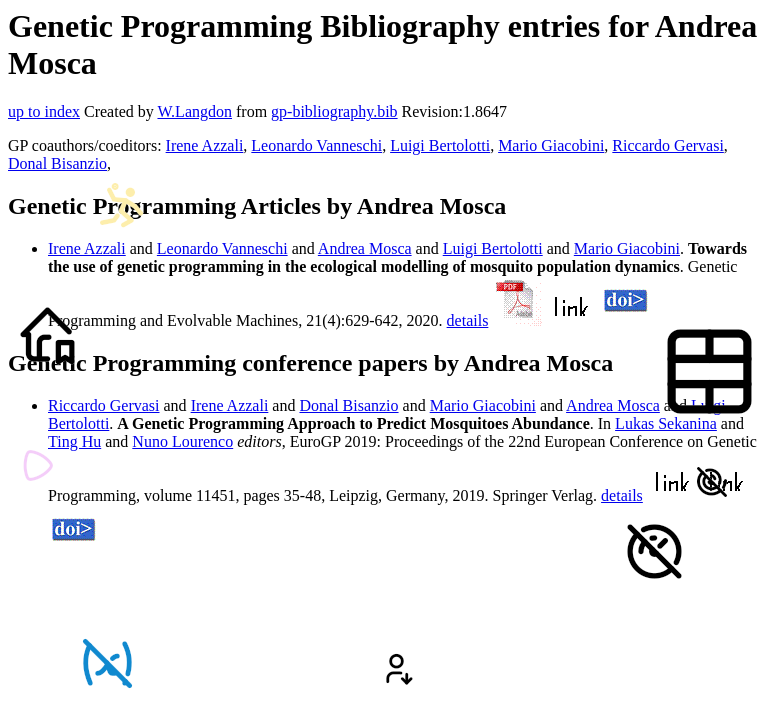 The width and height of the screenshot is (768, 720). Describe the element at coordinates (654, 551) in the screenshot. I see `performance monitoring disabled` at that location.